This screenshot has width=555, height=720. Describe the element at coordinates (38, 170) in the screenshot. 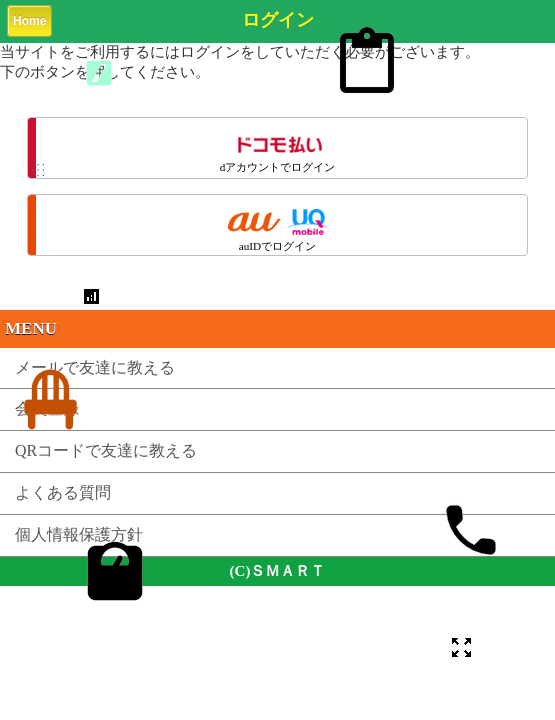

I see `open app drawer or launcher menu` at that location.